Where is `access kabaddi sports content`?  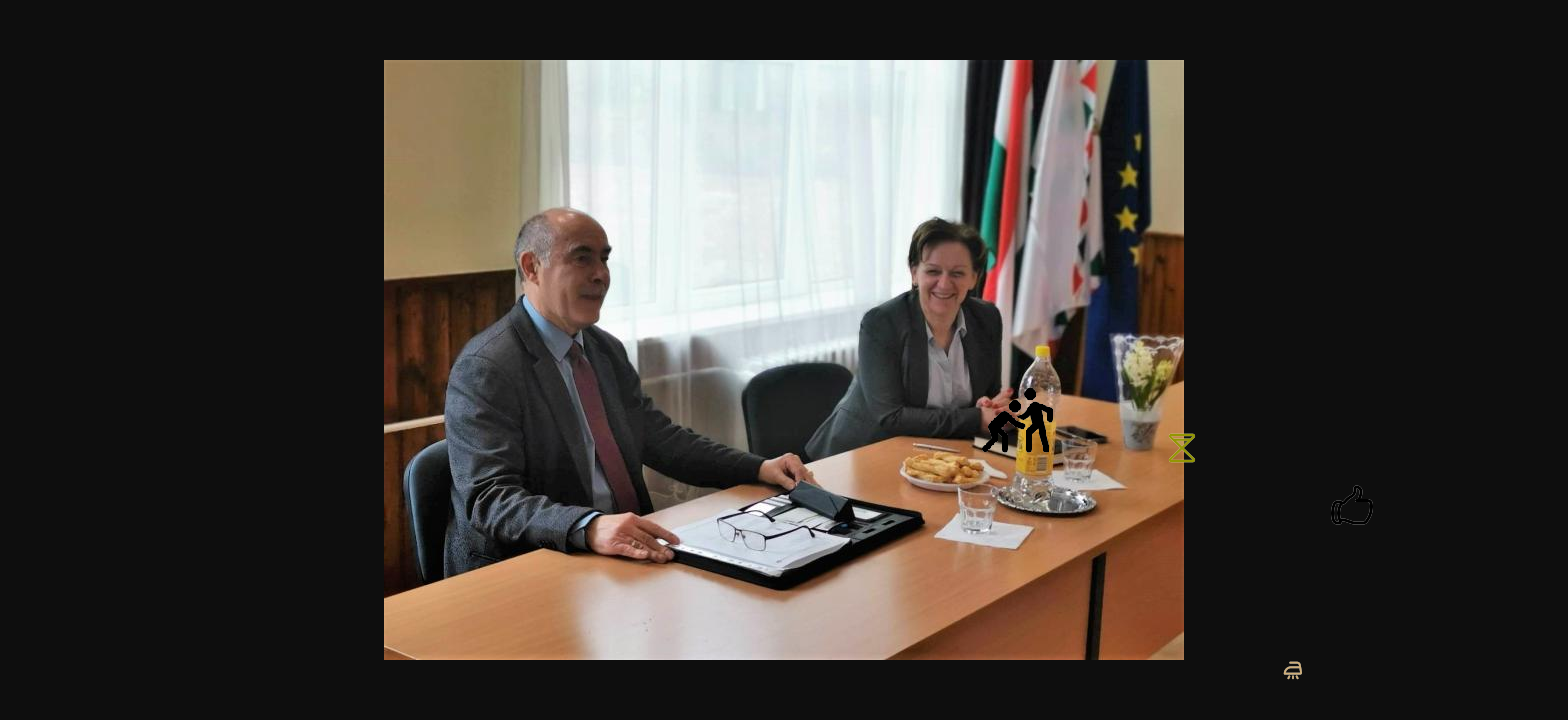
access kabaddi sports content is located at coordinates (1017, 423).